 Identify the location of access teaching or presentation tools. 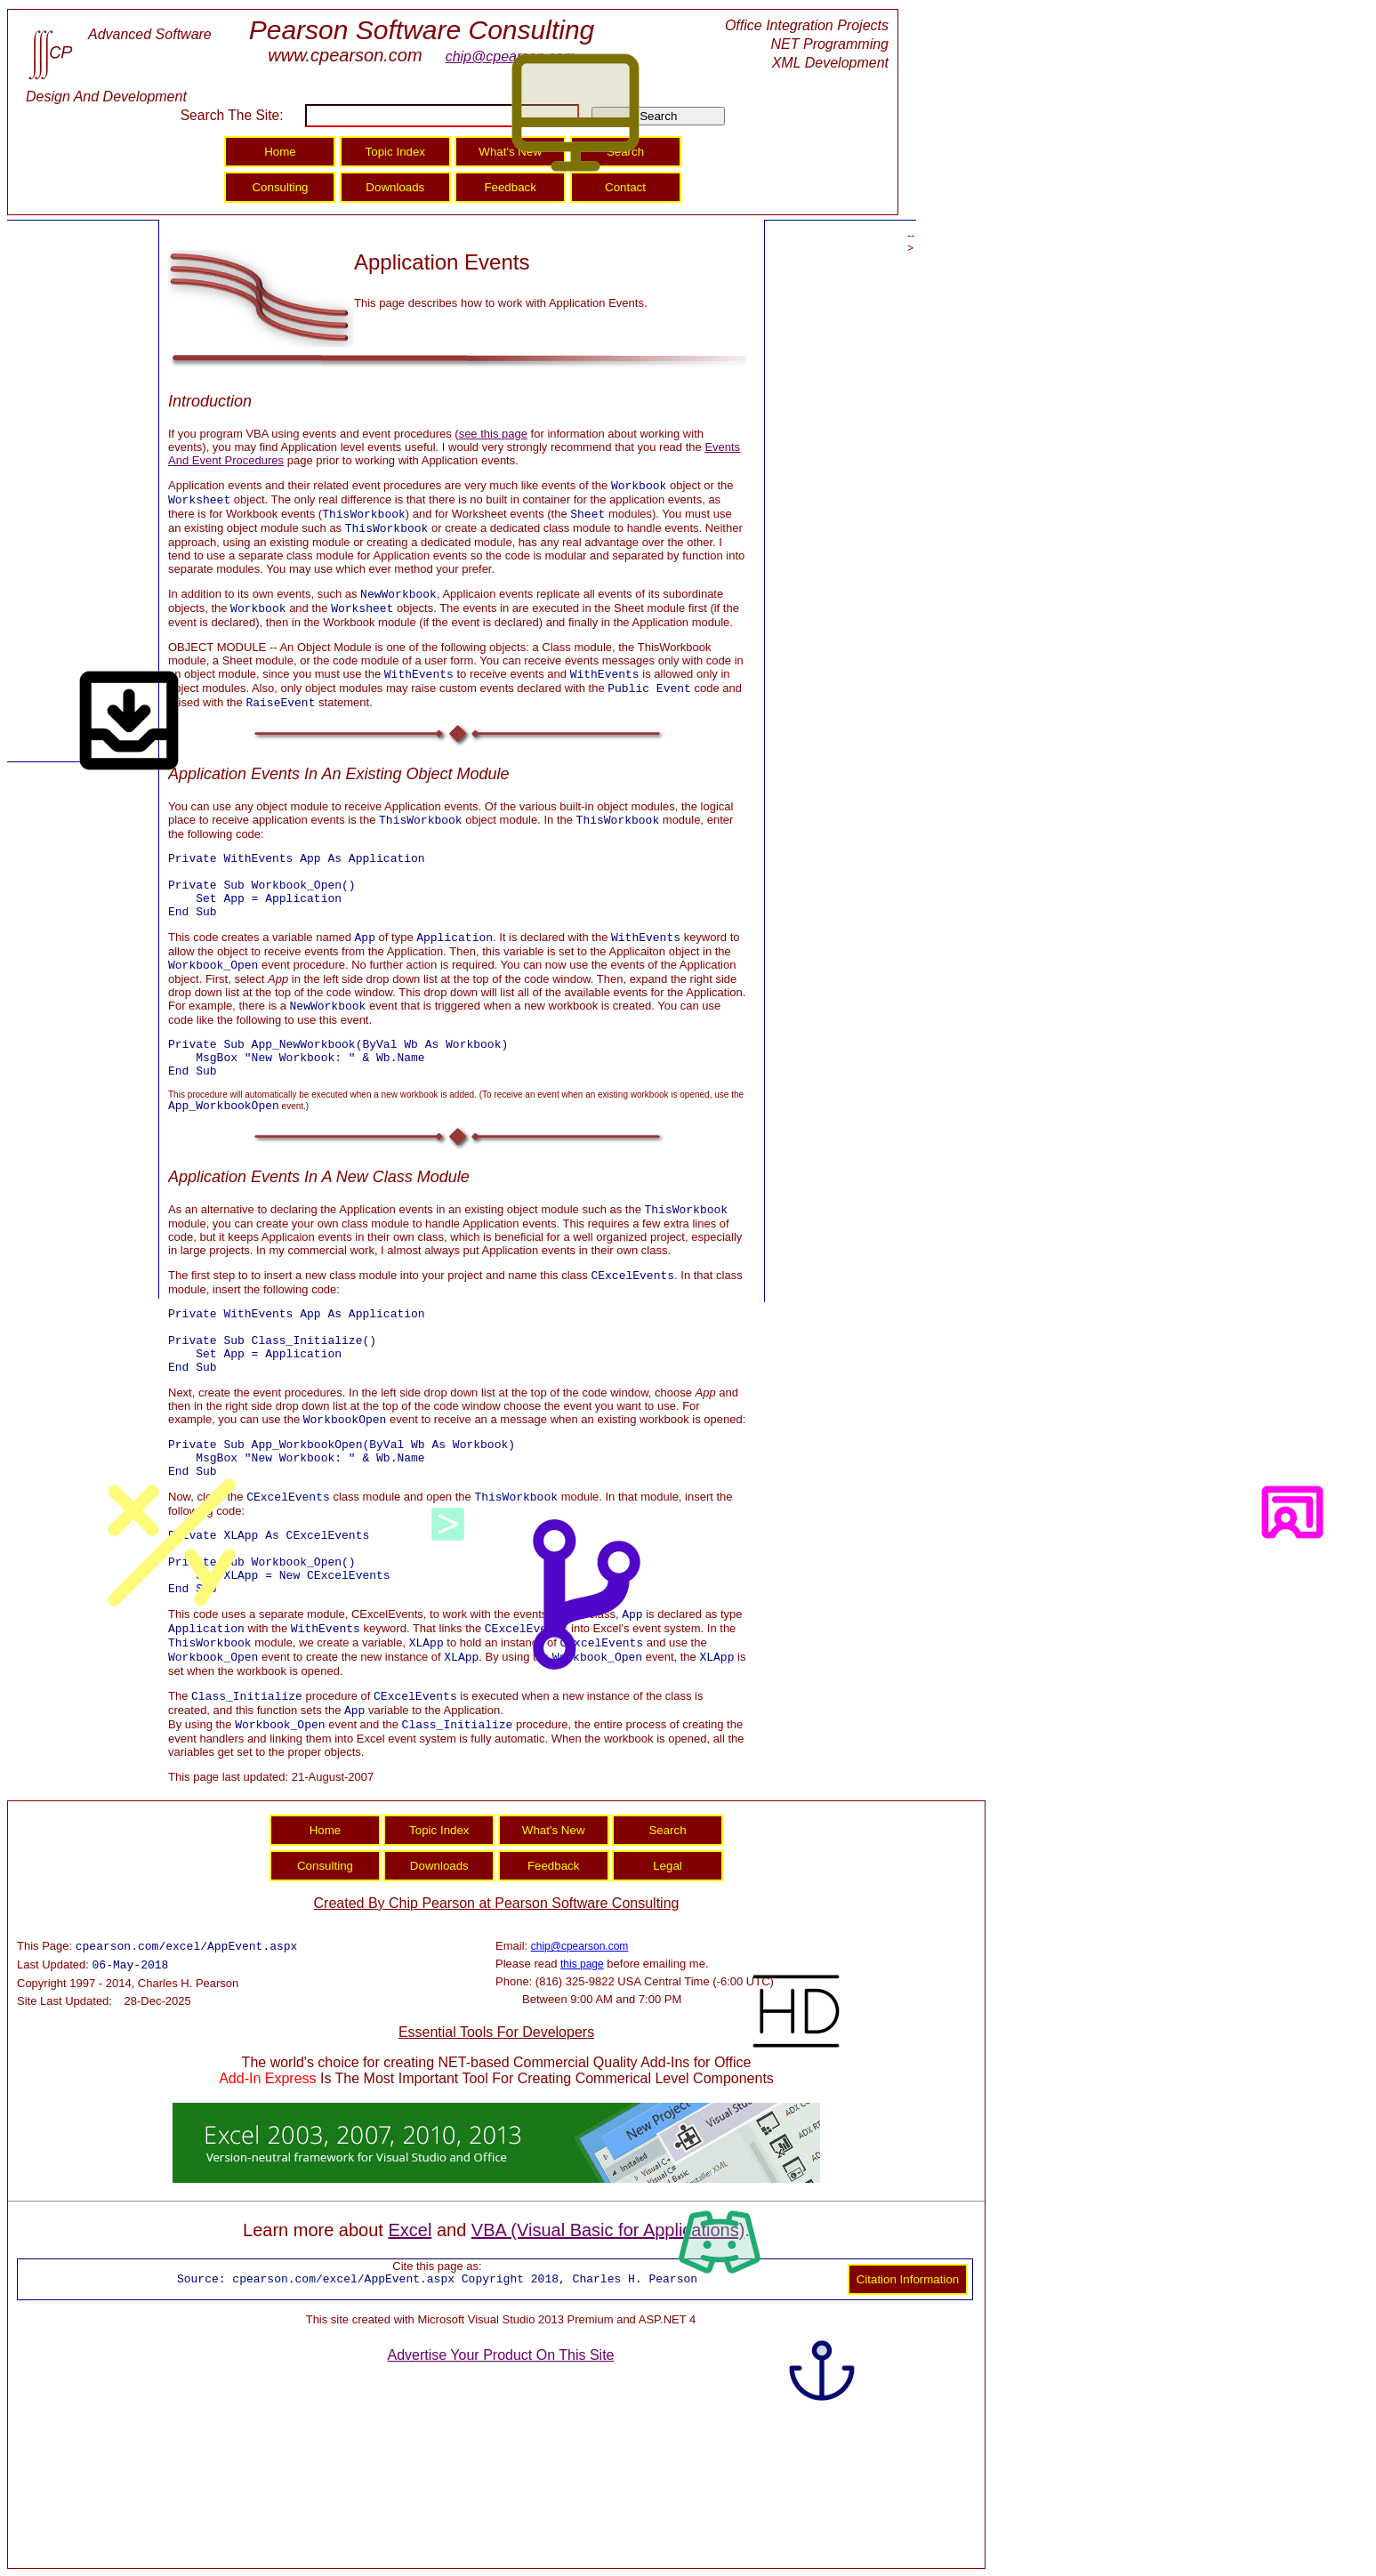
(1292, 1512).